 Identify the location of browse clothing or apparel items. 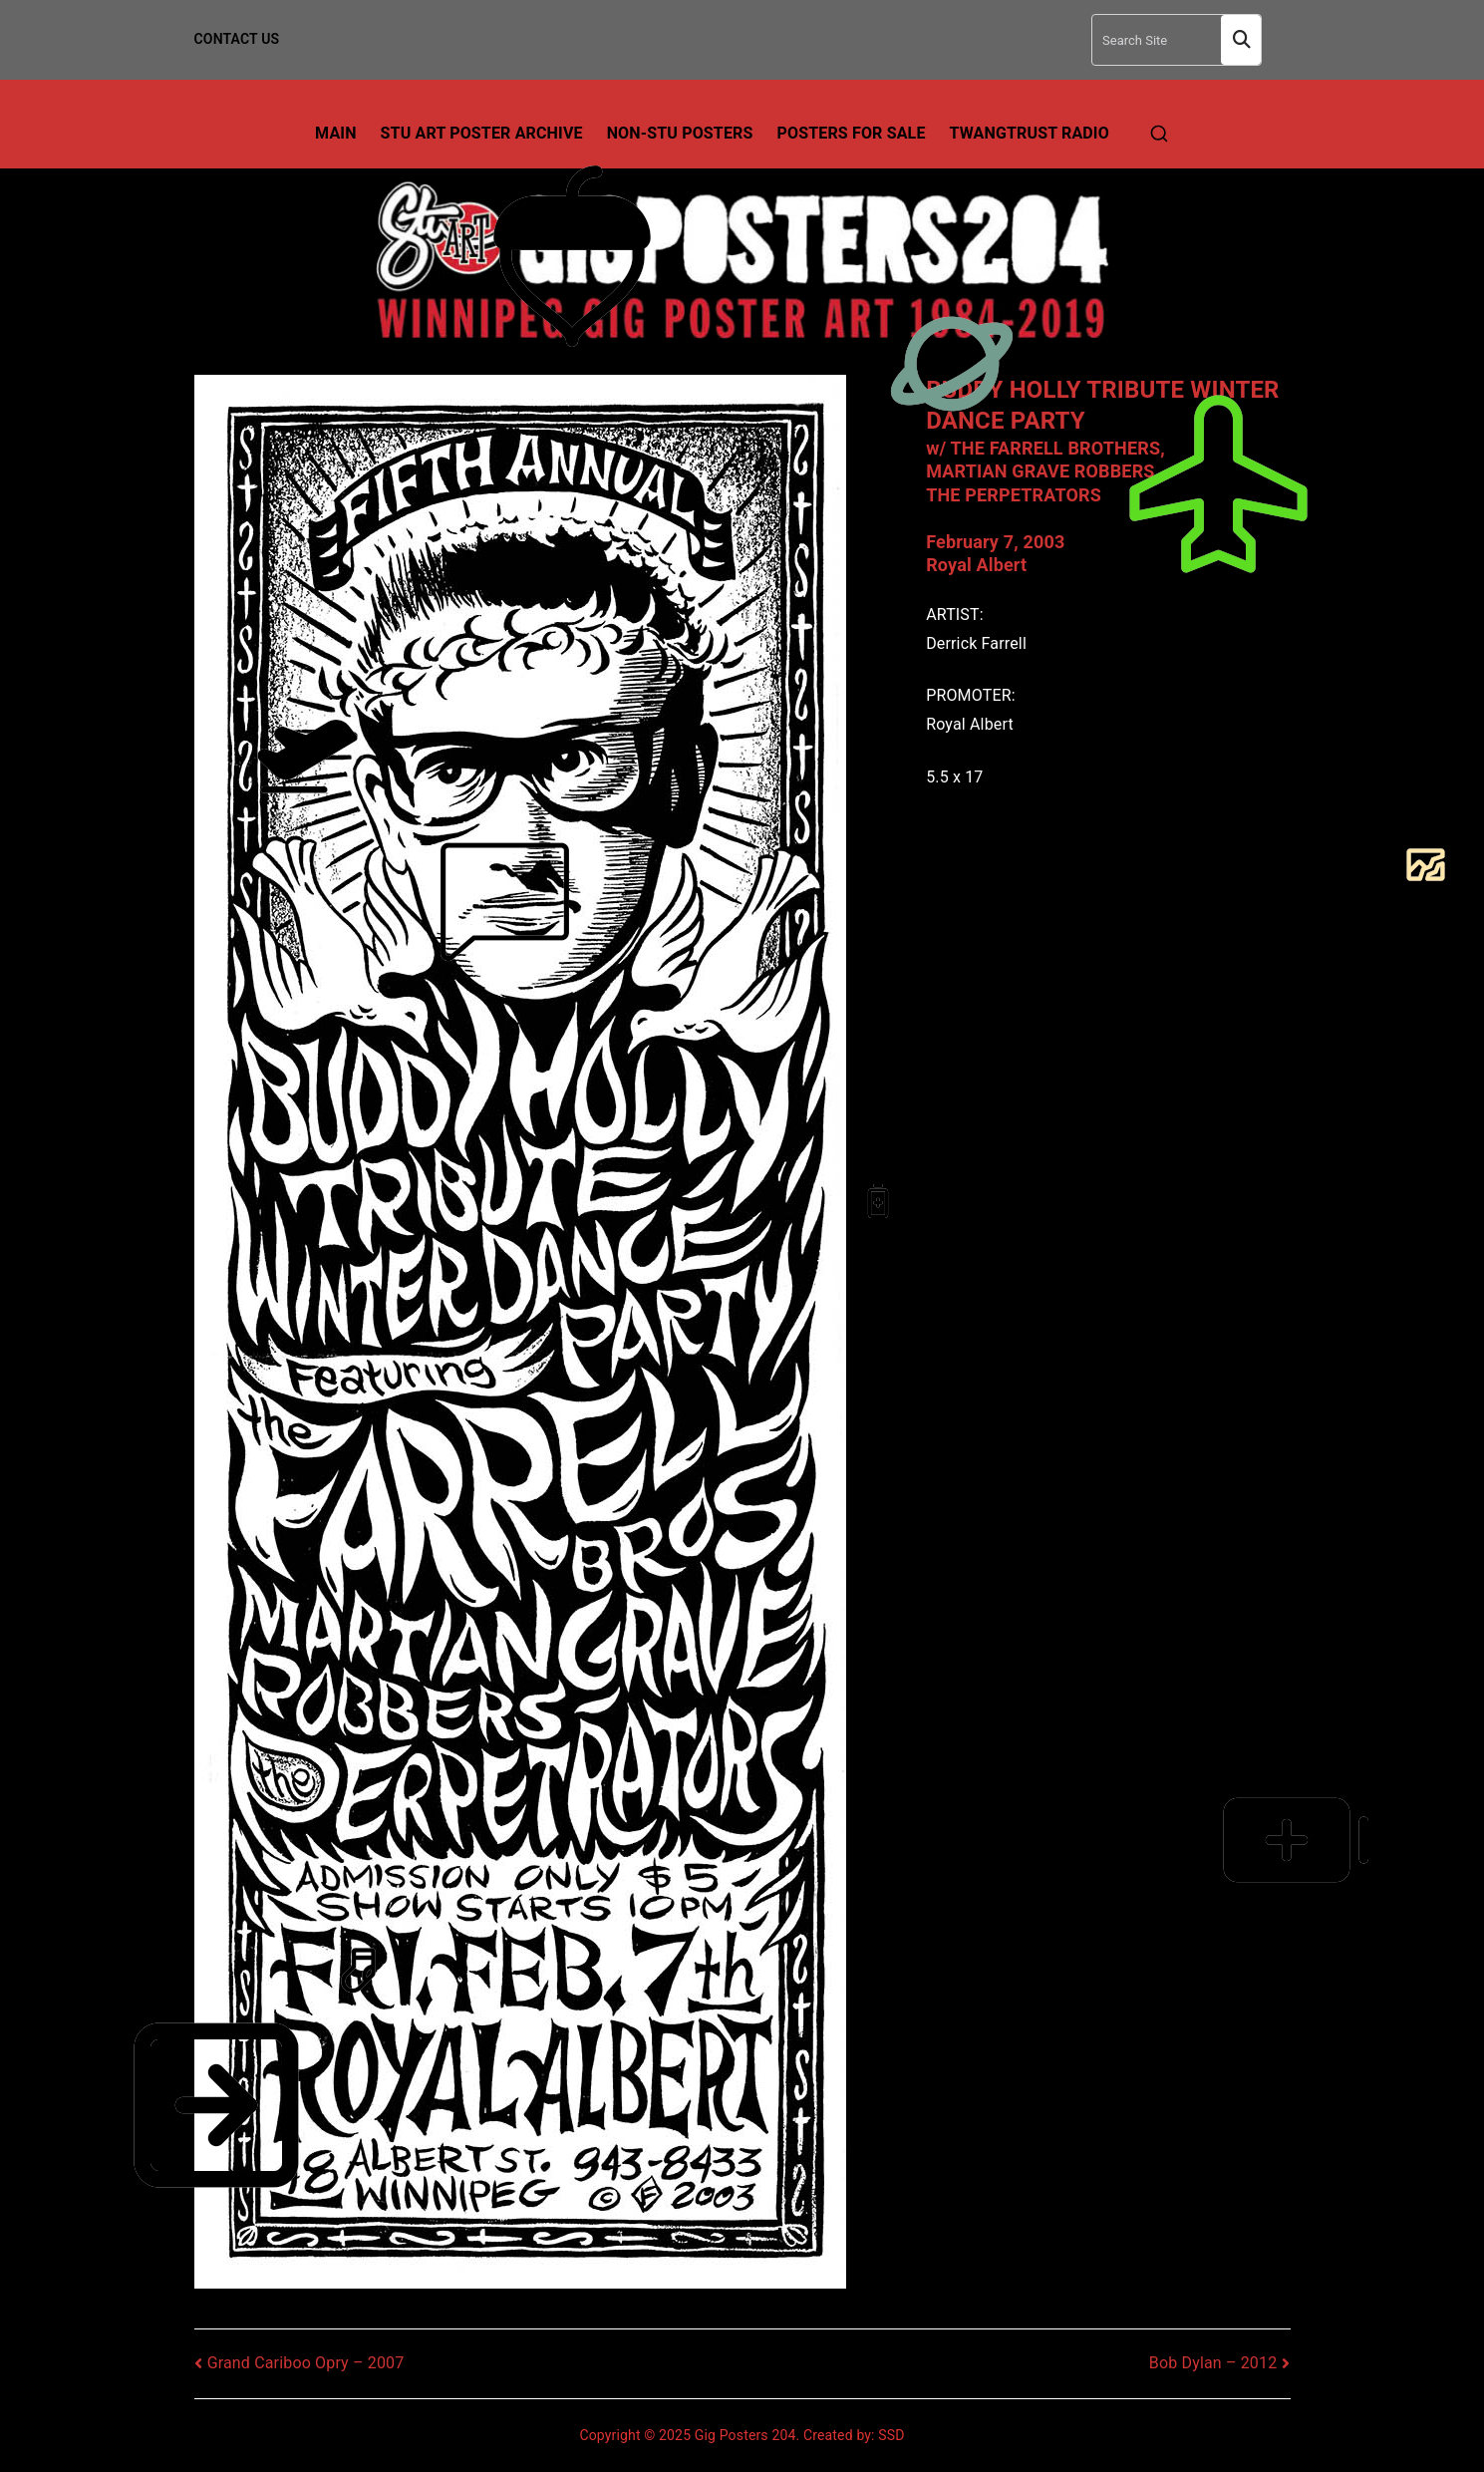
(360, 1970).